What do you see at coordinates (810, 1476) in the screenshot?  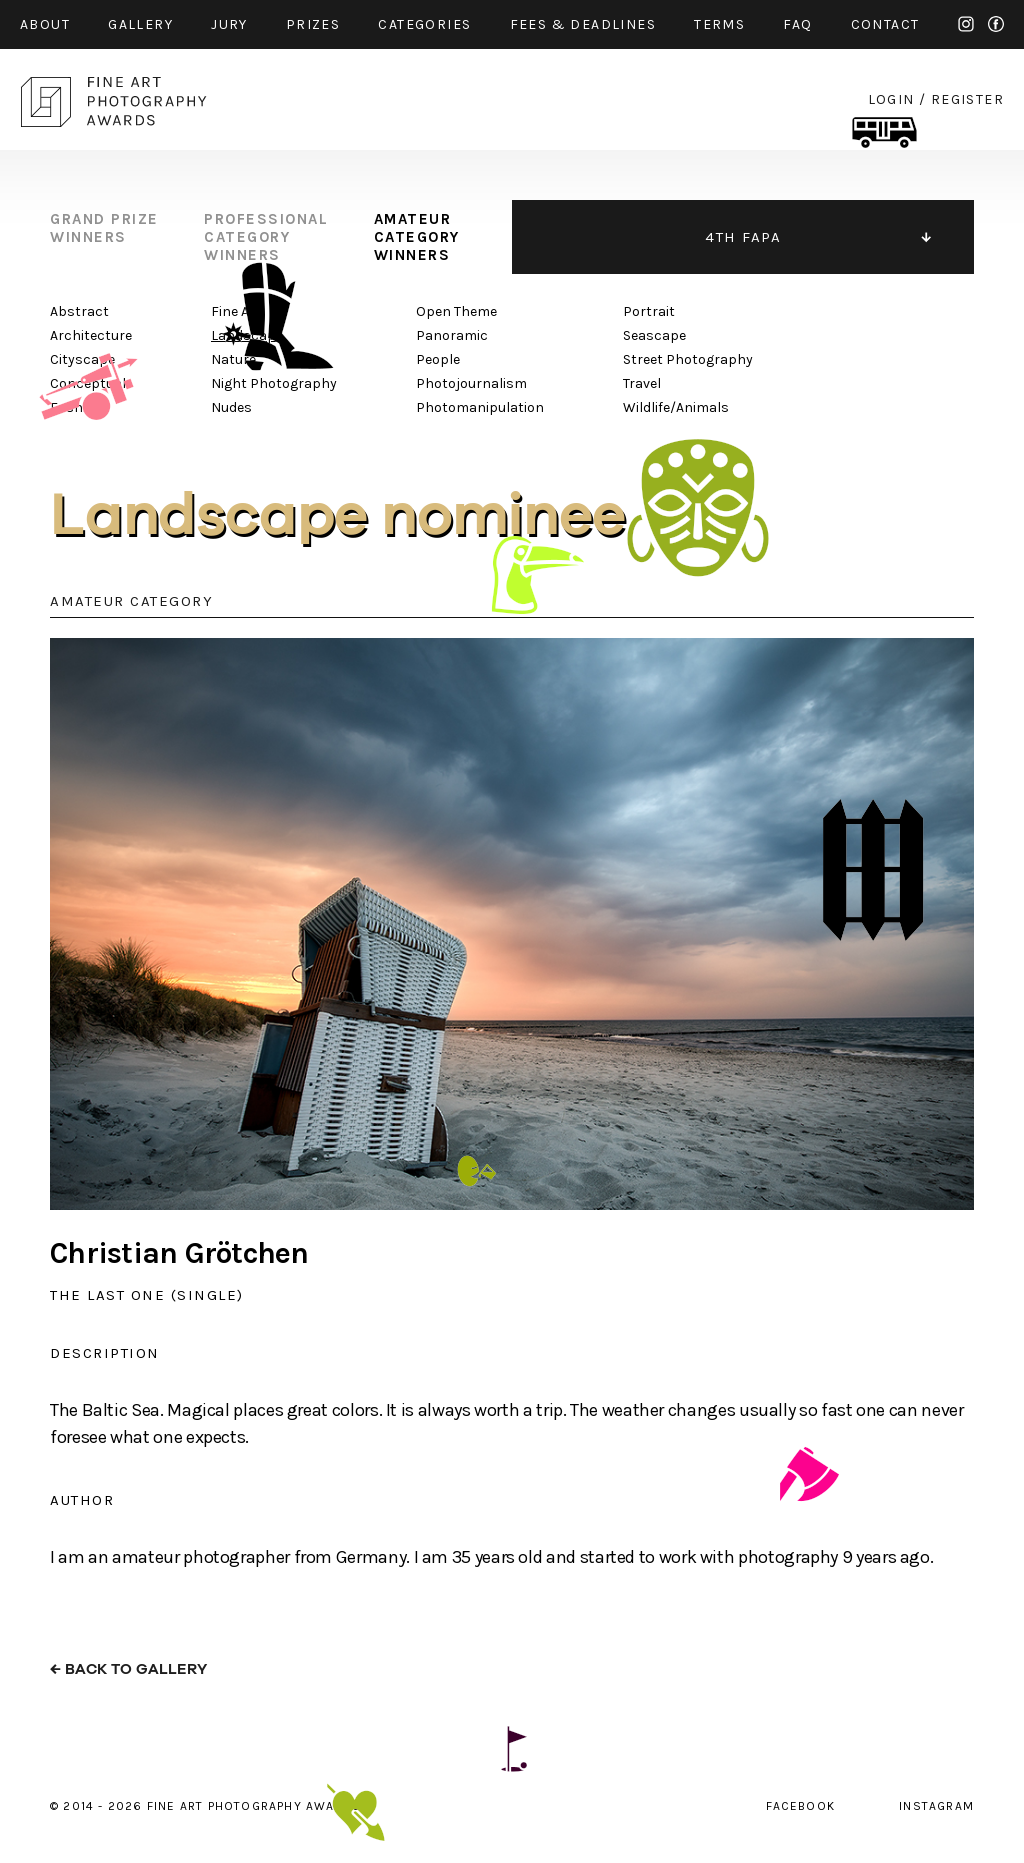 I see `equip axe tool or weapon` at bounding box center [810, 1476].